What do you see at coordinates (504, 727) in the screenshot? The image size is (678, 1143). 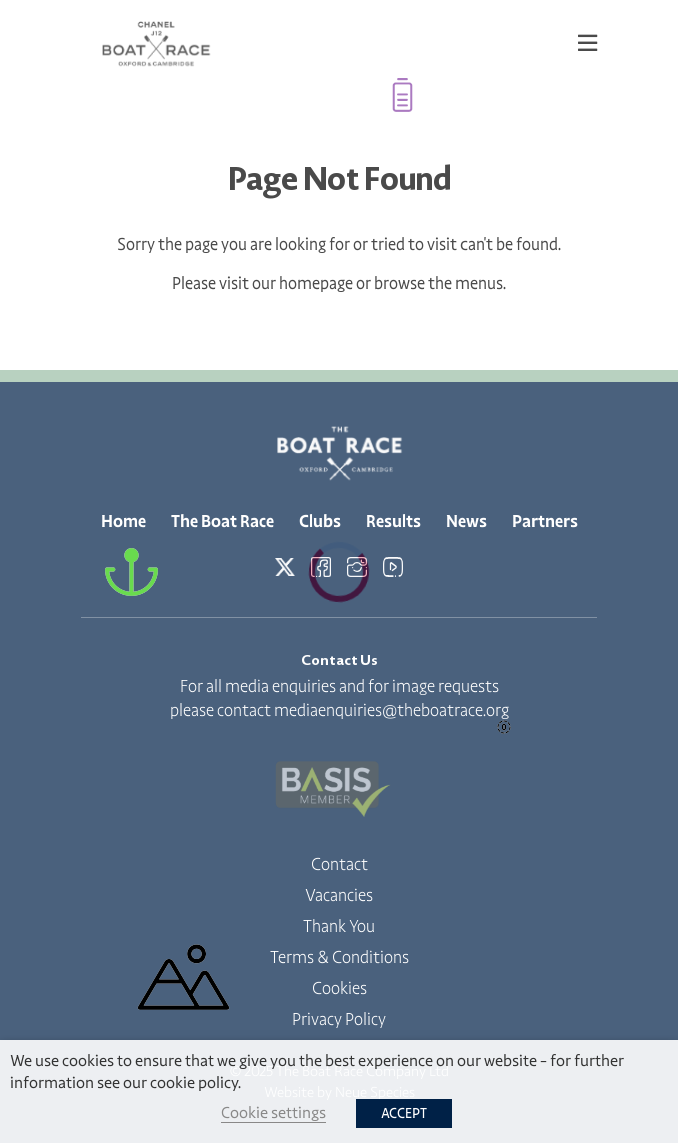 I see `indicates a pending or in-progress state` at bounding box center [504, 727].